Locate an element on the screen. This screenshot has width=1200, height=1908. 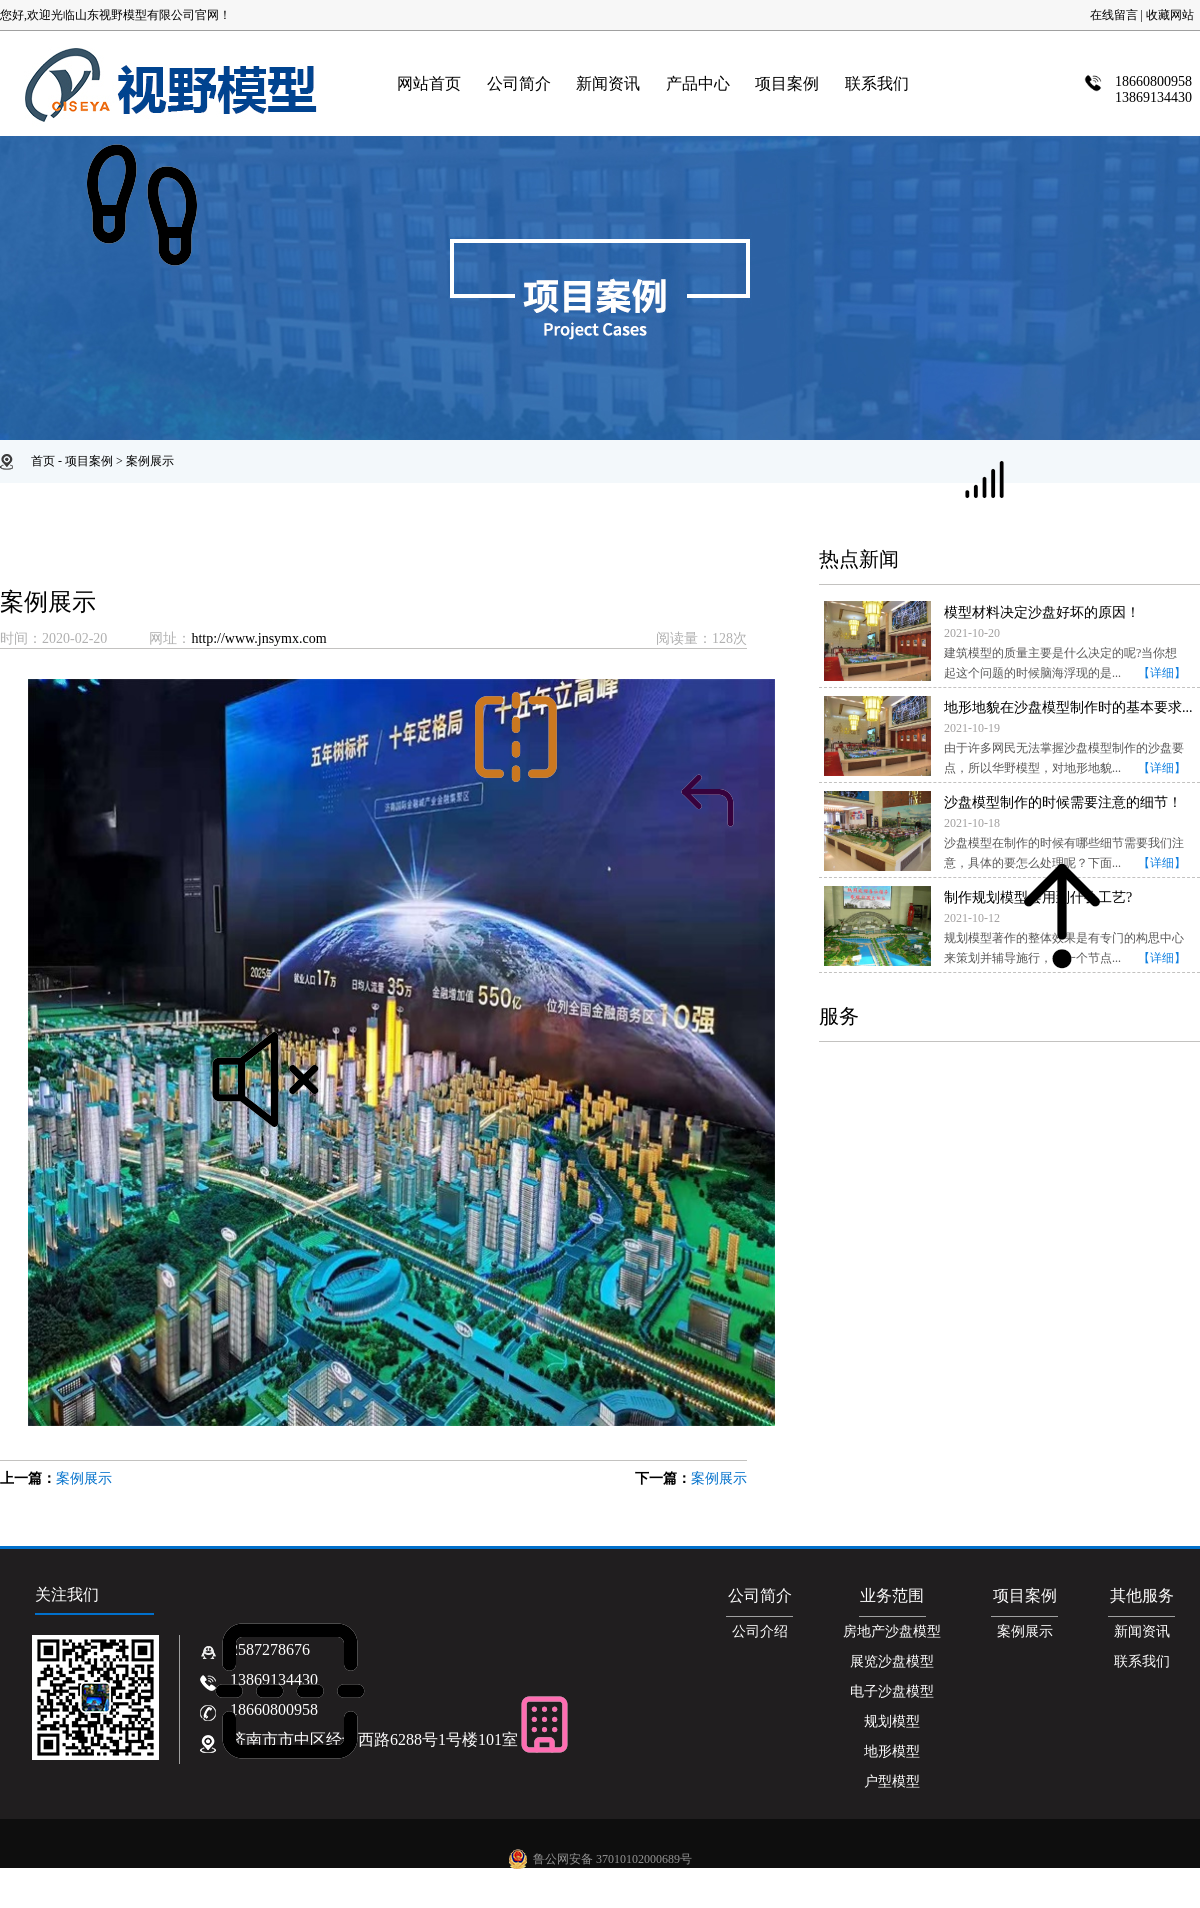
upload from current location is located at coordinates (1062, 916).